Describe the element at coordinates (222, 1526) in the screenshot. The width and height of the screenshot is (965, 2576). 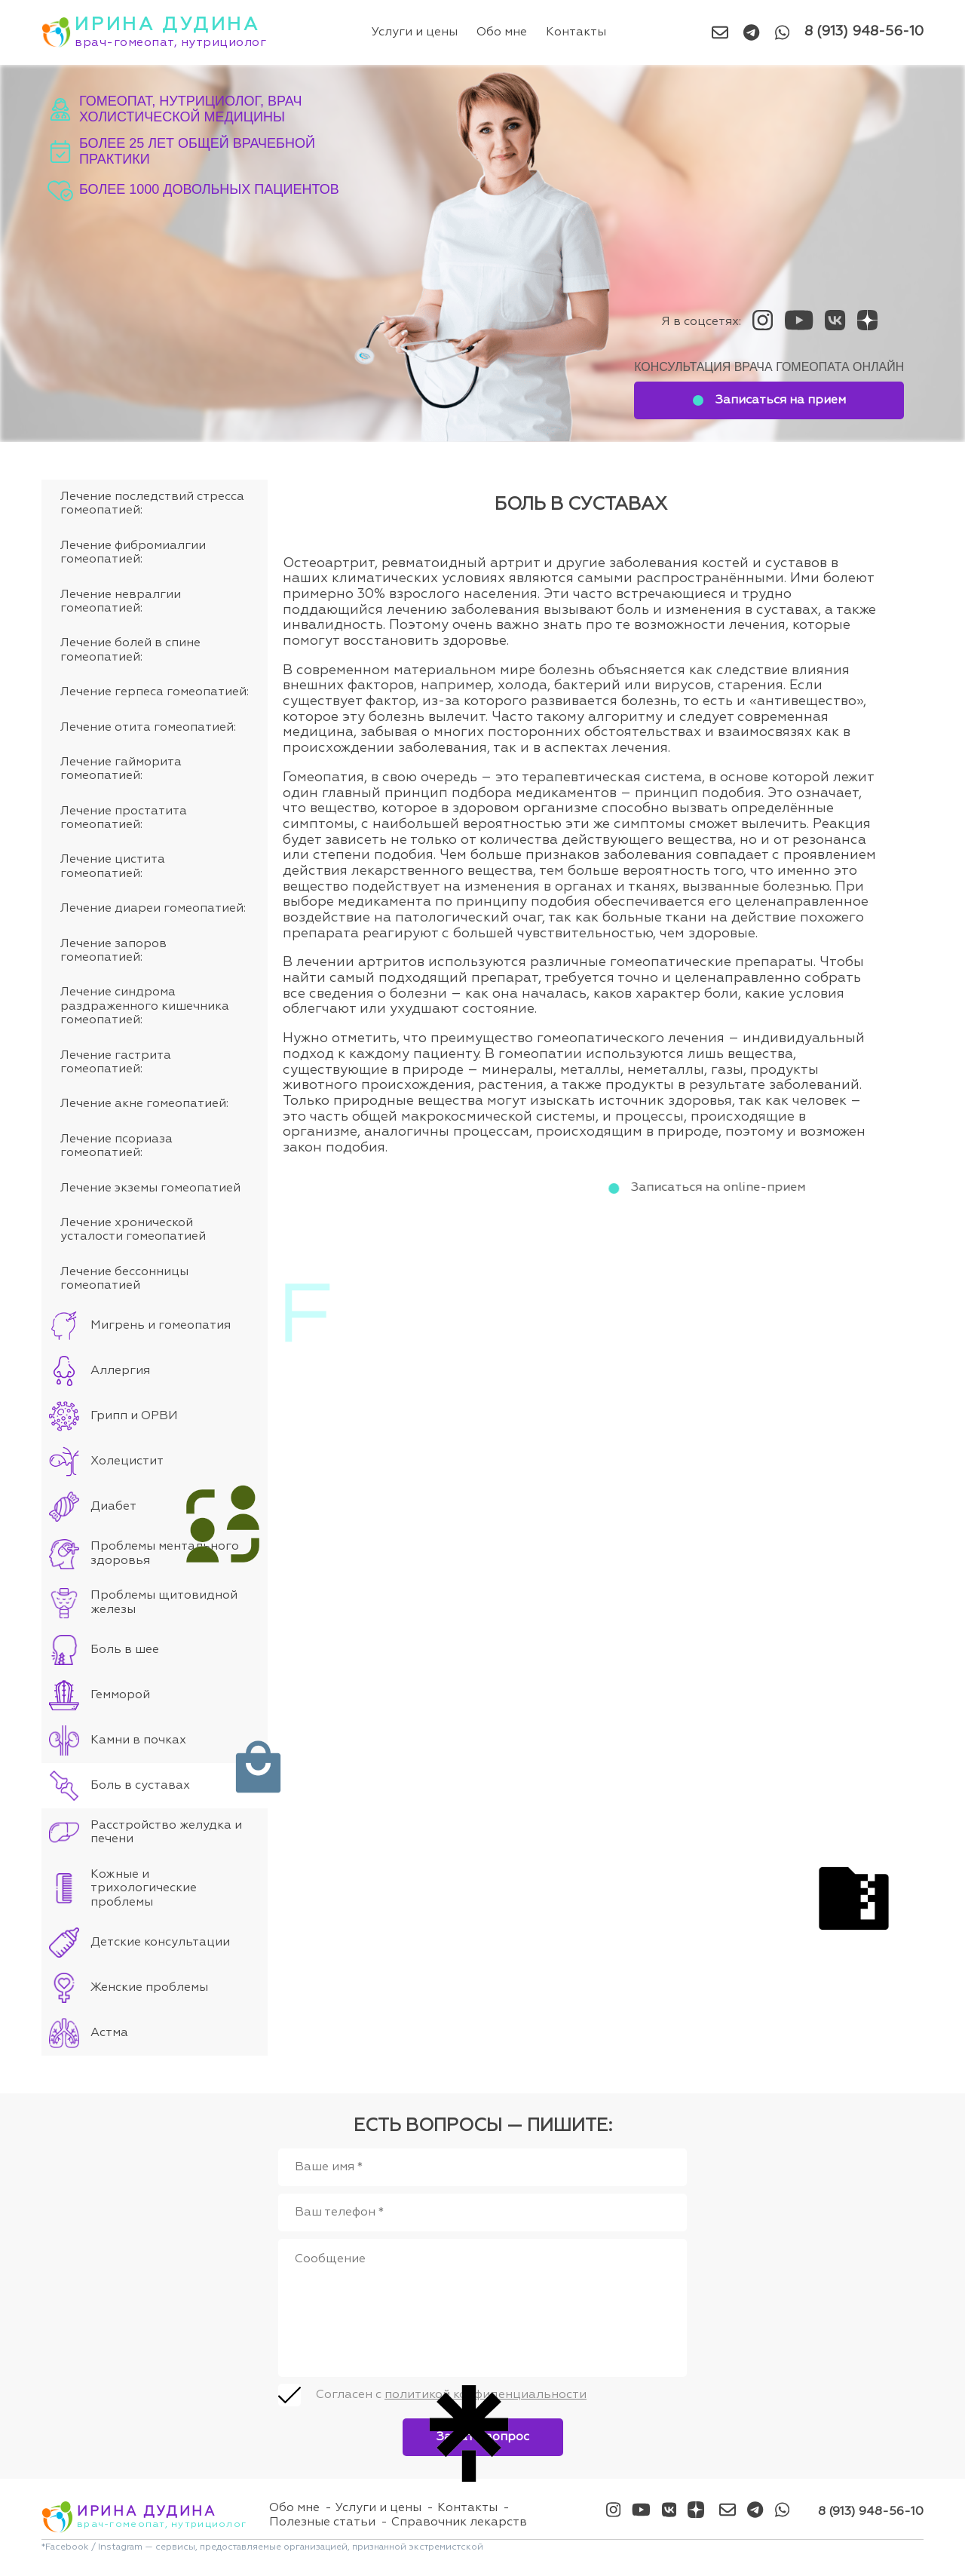
I see `peer-to-peer transfer or payment` at that location.